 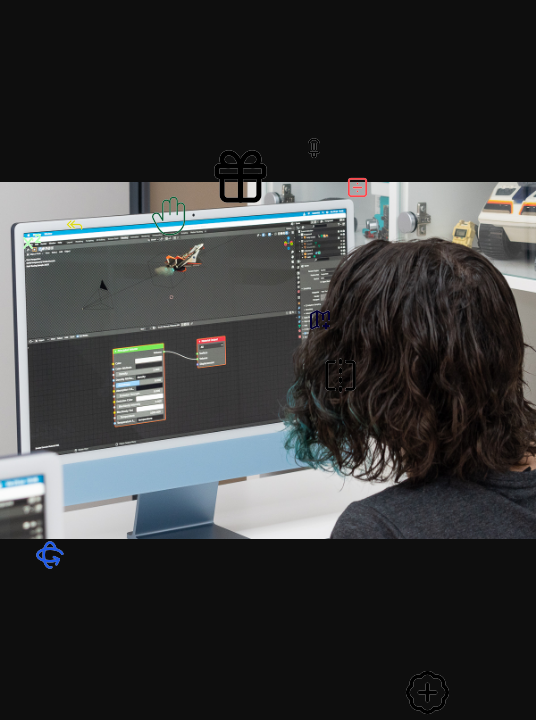 I want to click on add a new location to the map, so click(x=320, y=320).